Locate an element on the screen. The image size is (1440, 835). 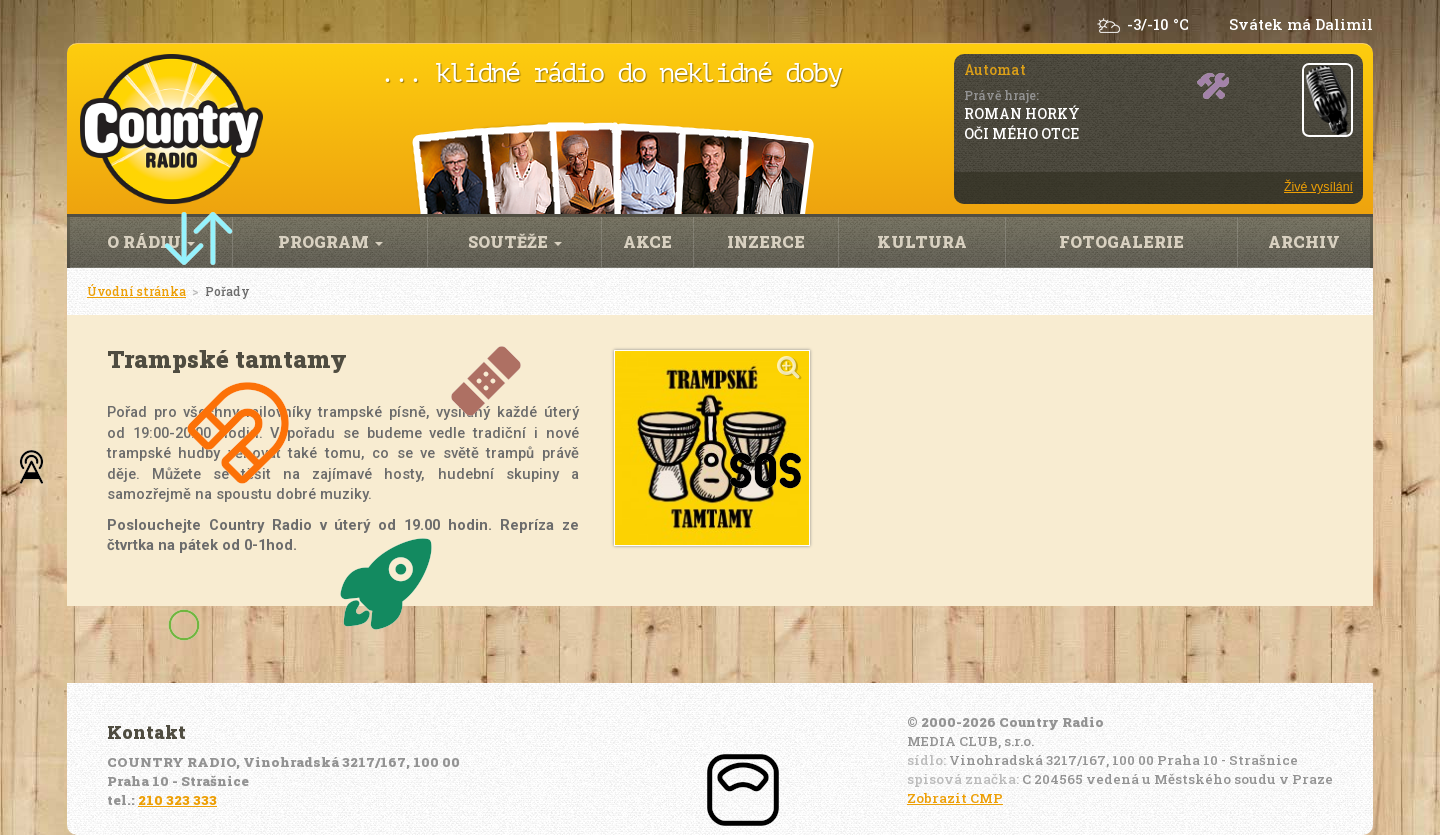
access settings or configuration options is located at coordinates (1213, 86).